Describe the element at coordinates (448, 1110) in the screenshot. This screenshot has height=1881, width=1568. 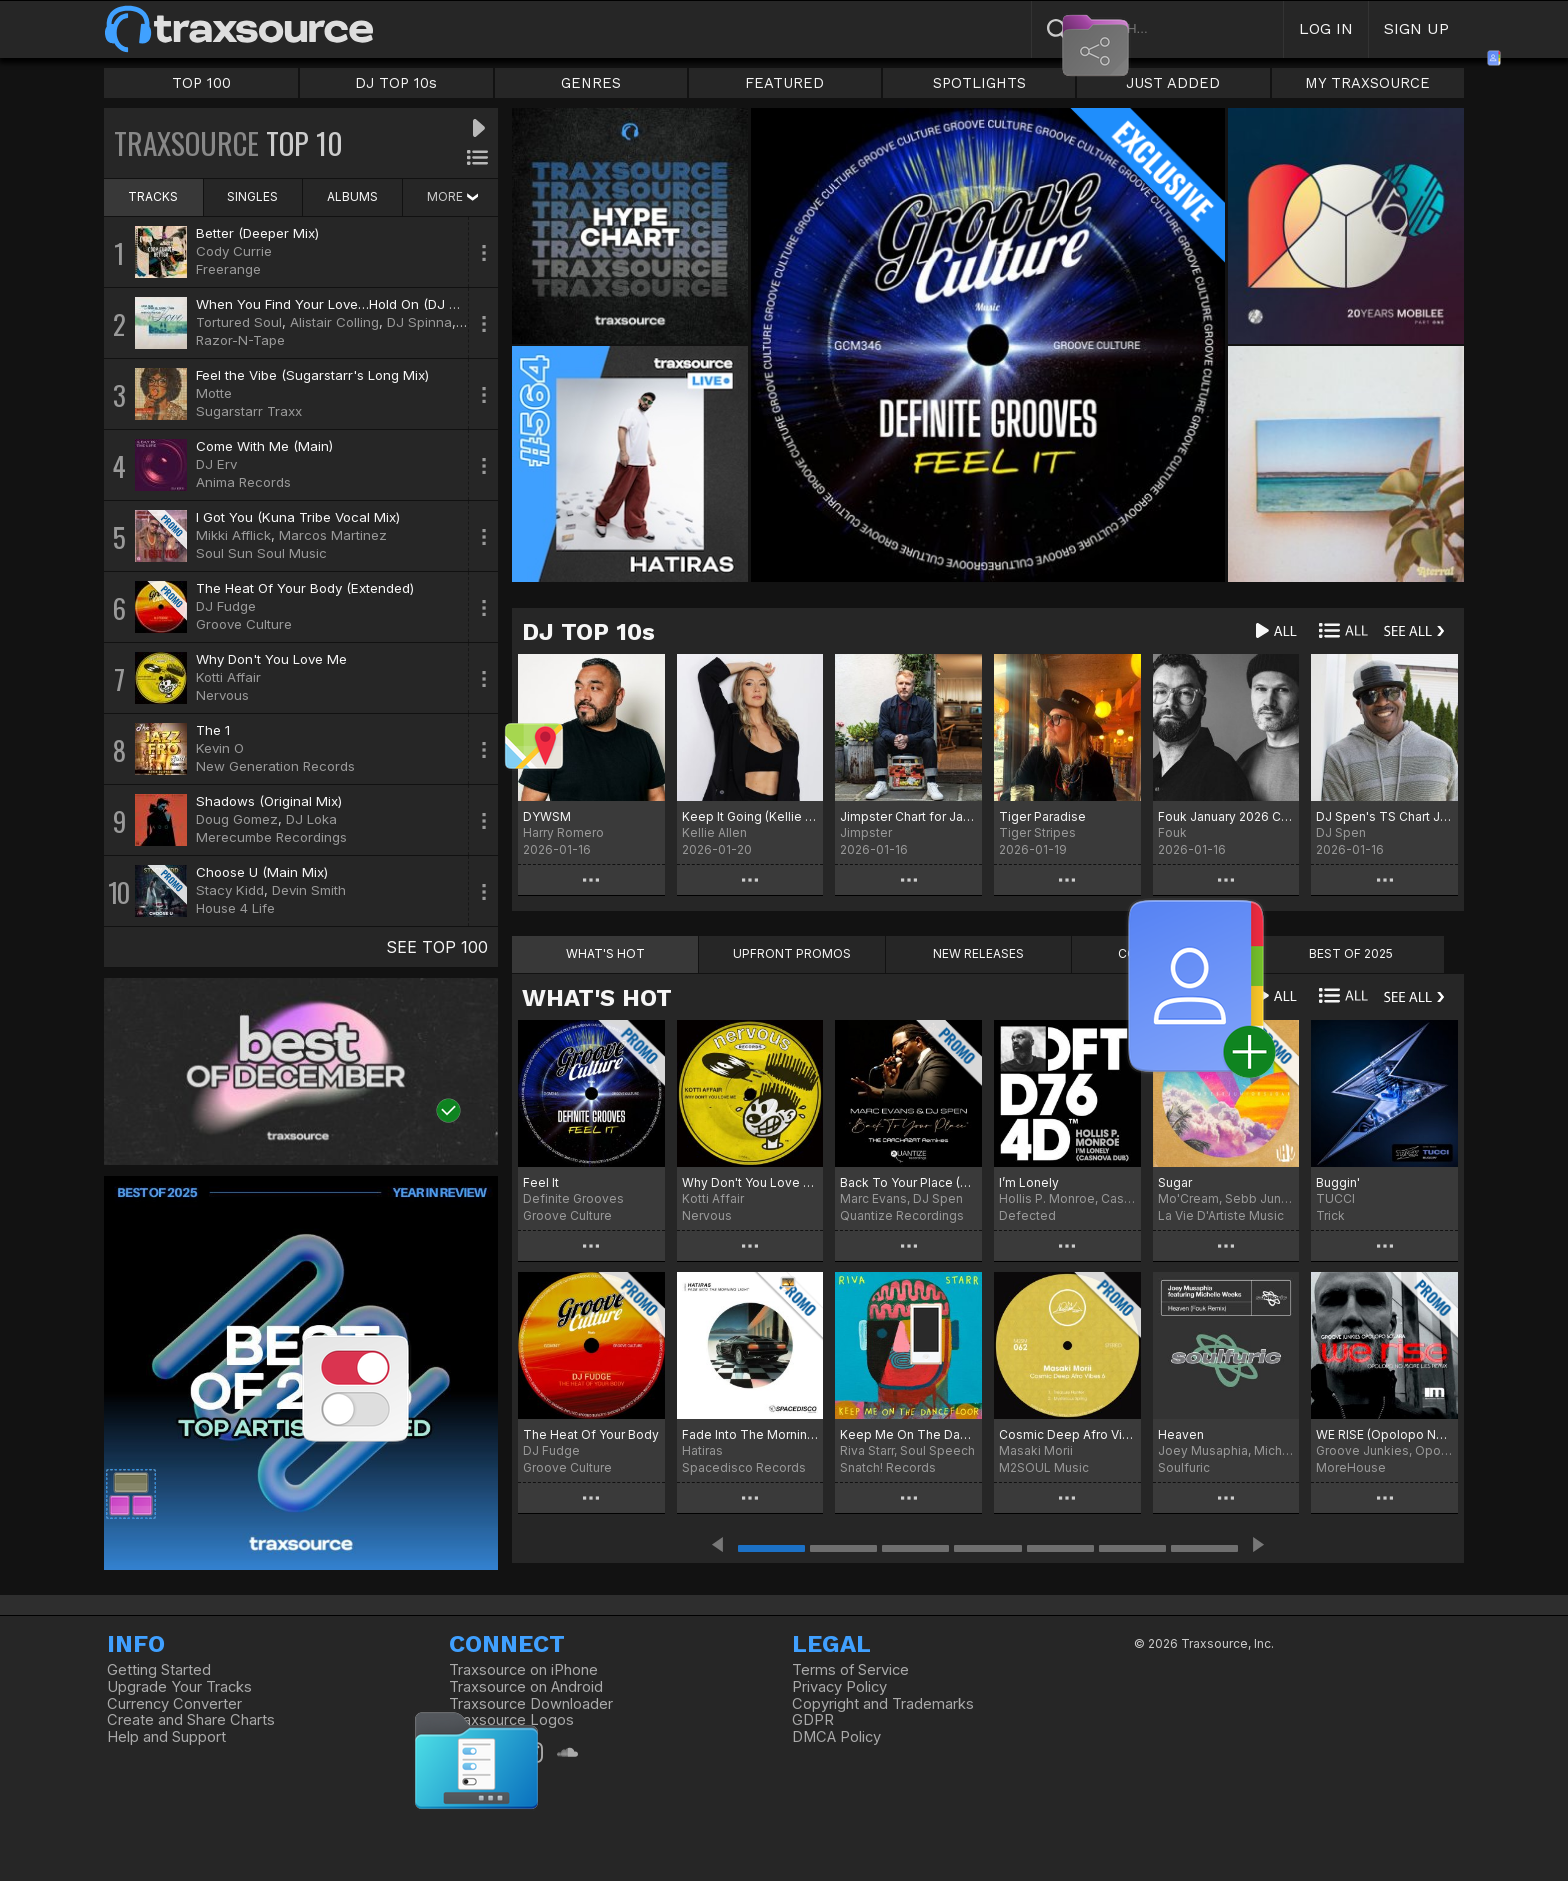
I see `indicates file has been successfully synced` at that location.